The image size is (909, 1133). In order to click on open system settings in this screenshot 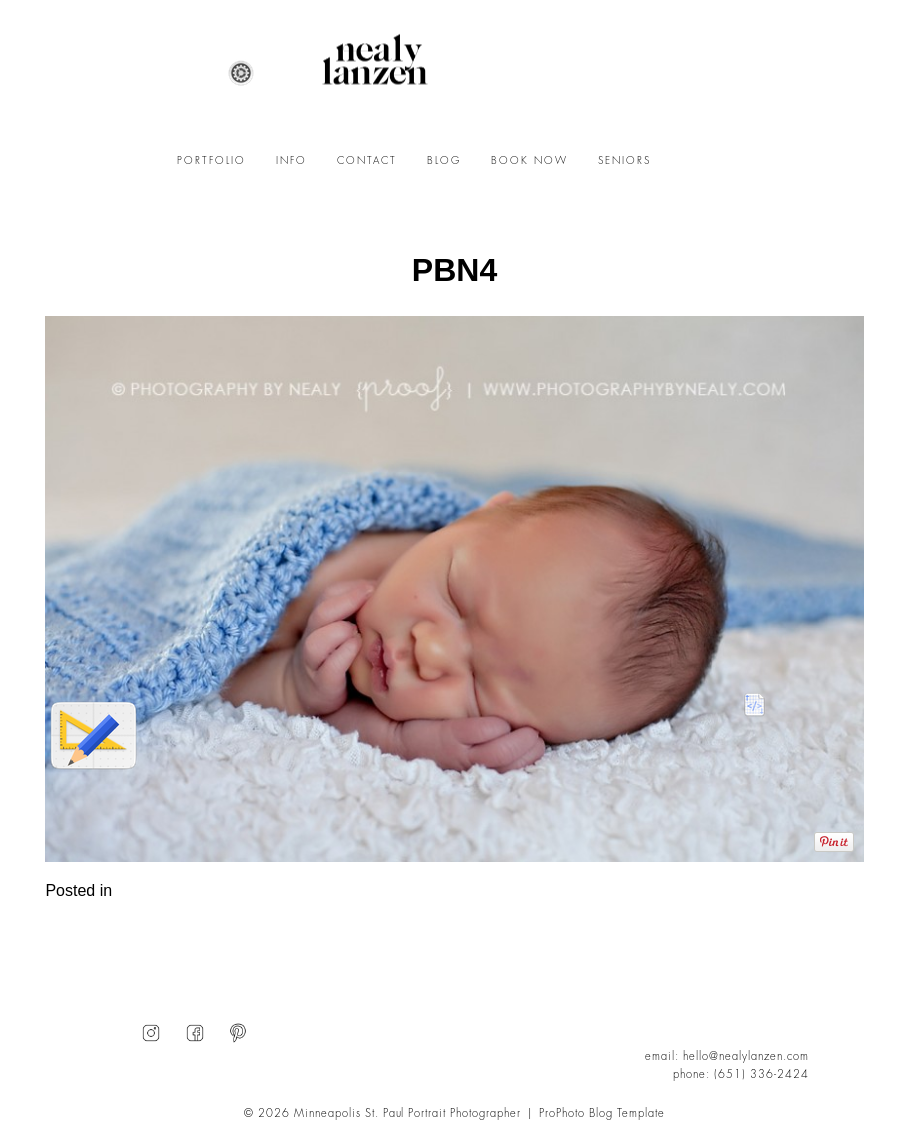, I will do `click(241, 73)`.